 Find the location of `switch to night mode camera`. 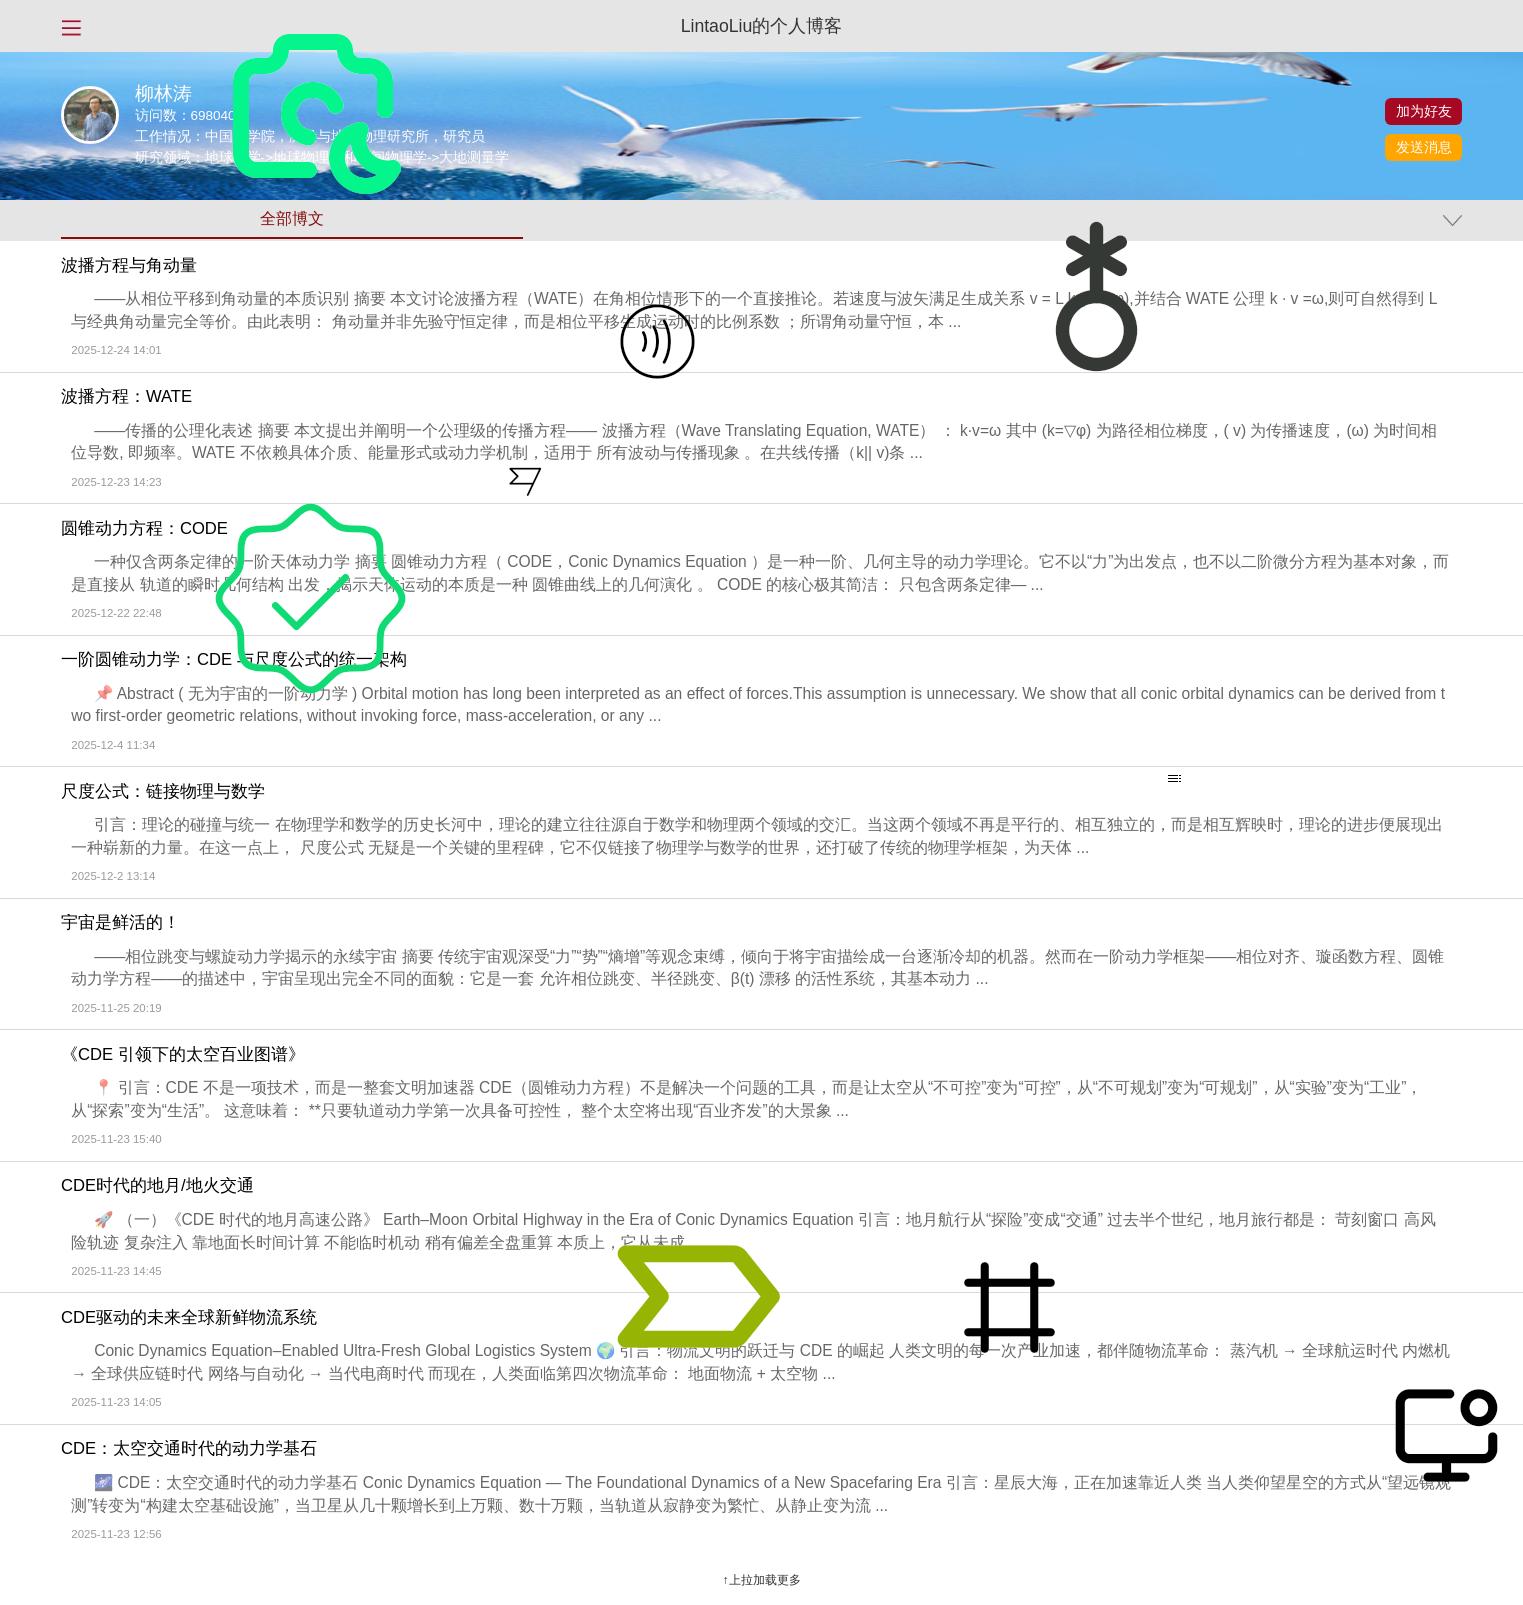

switch to night mode camera is located at coordinates (313, 106).